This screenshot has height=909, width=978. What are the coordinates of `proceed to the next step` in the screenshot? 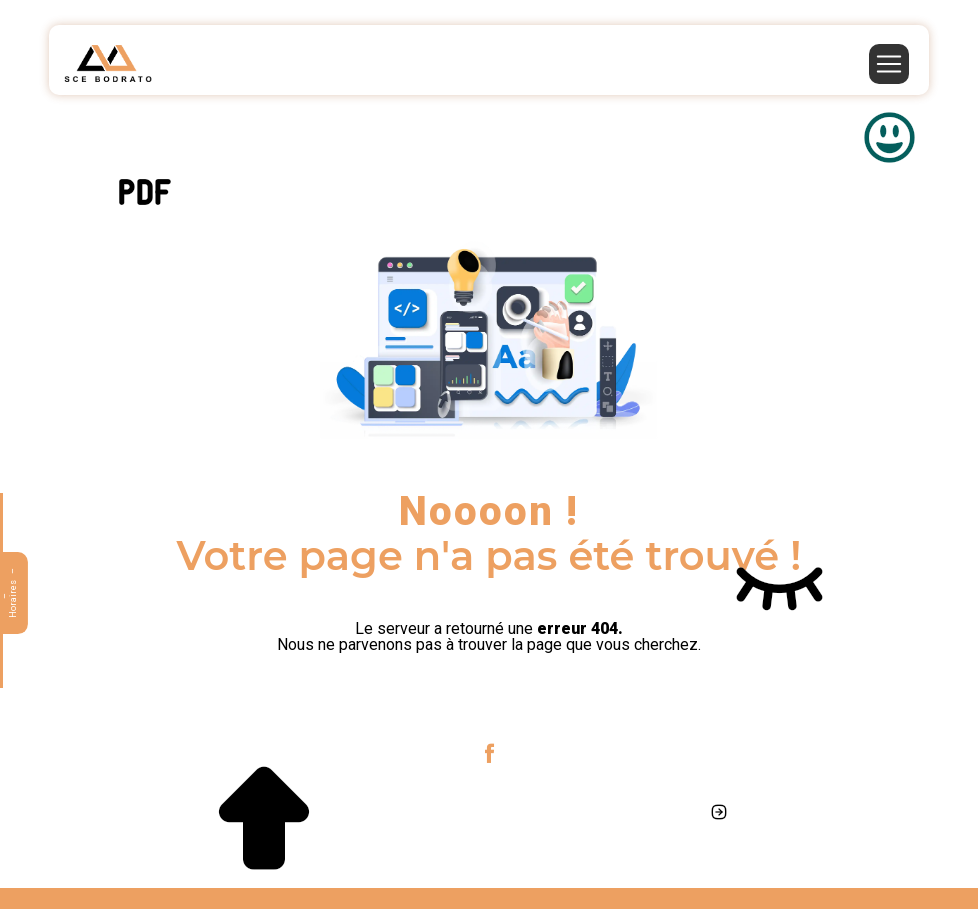 It's located at (719, 812).